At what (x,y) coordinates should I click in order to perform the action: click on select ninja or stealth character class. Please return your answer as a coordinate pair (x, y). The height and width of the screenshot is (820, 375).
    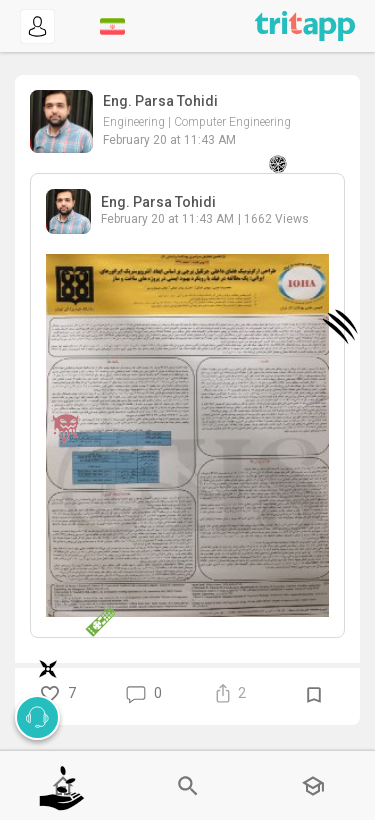
    Looking at the image, I should click on (48, 669).